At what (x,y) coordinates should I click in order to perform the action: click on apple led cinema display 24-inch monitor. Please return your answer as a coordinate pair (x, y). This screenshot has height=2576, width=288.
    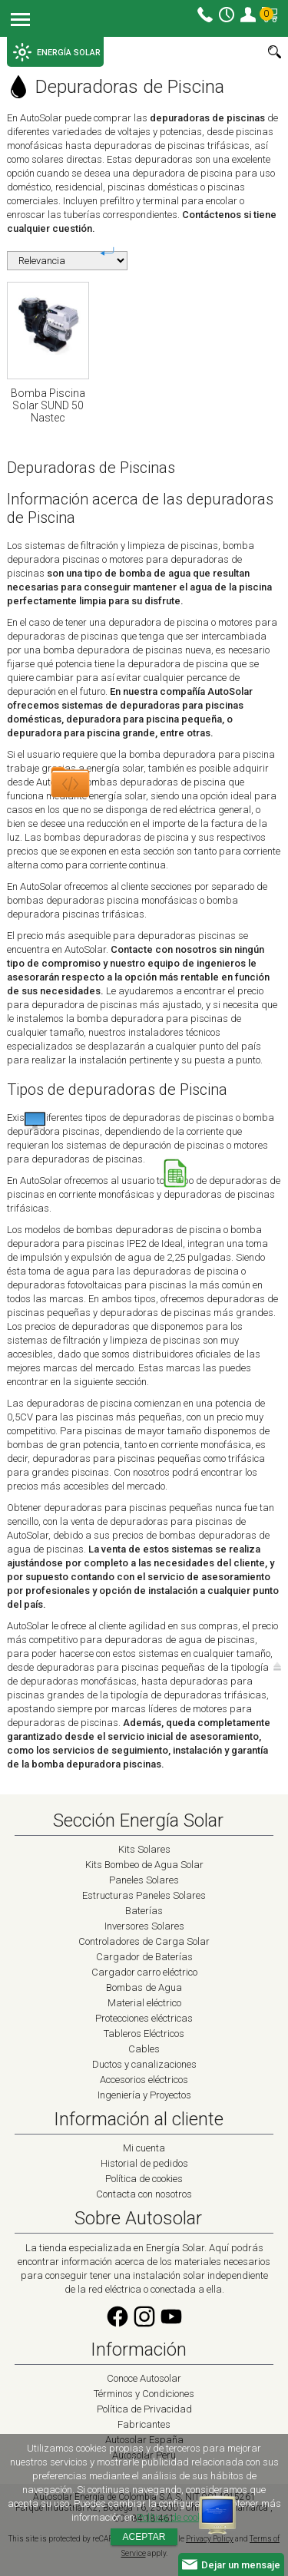
    Looking at the image, I should click on (35, 1116).